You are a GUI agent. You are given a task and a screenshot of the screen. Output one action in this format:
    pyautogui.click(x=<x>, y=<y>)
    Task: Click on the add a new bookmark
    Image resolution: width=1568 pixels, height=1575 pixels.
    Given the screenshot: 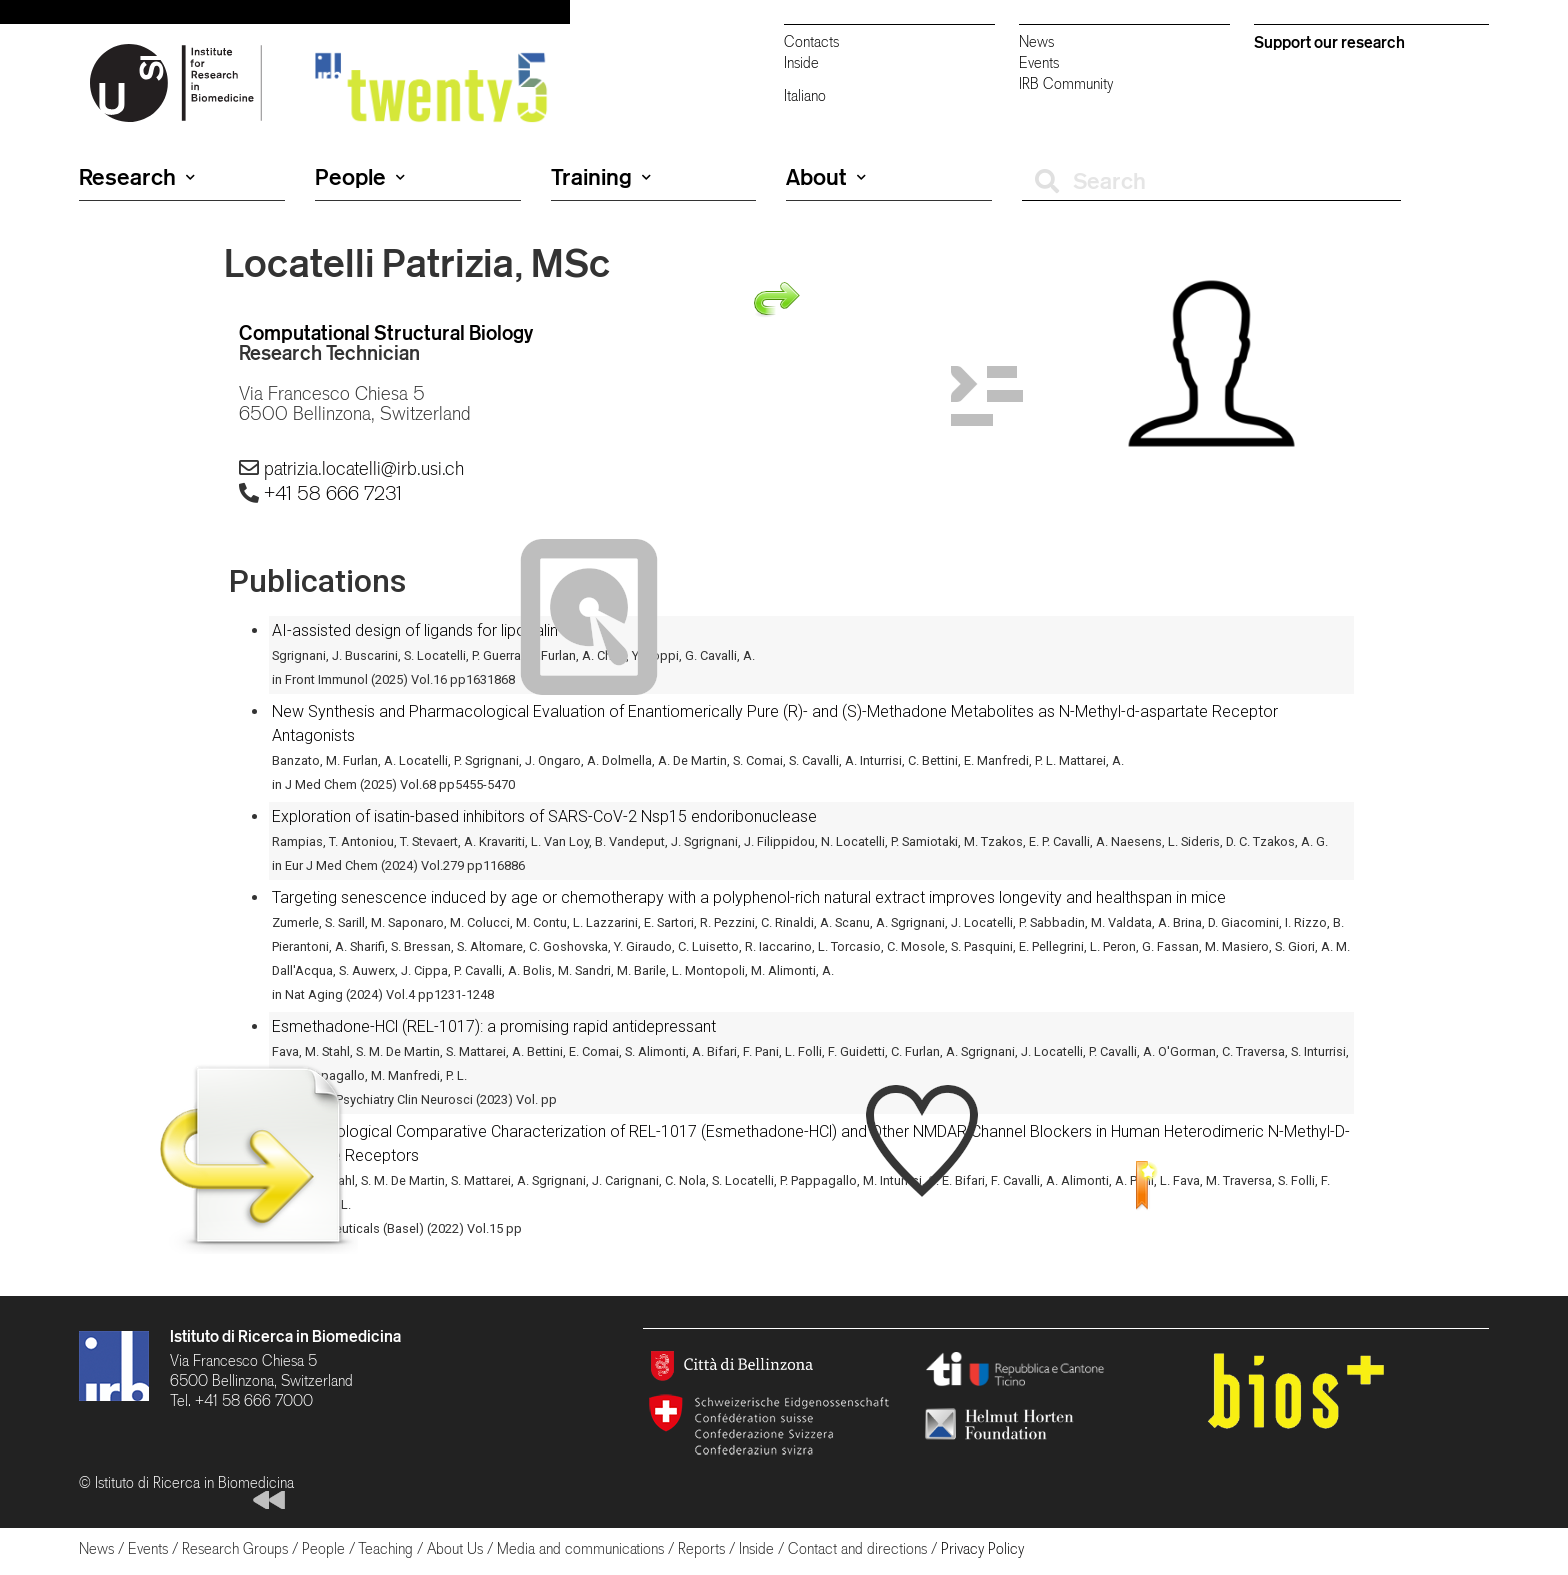 What is the action you would take?
    pyautogui.click(x=1143, y=1186)
    